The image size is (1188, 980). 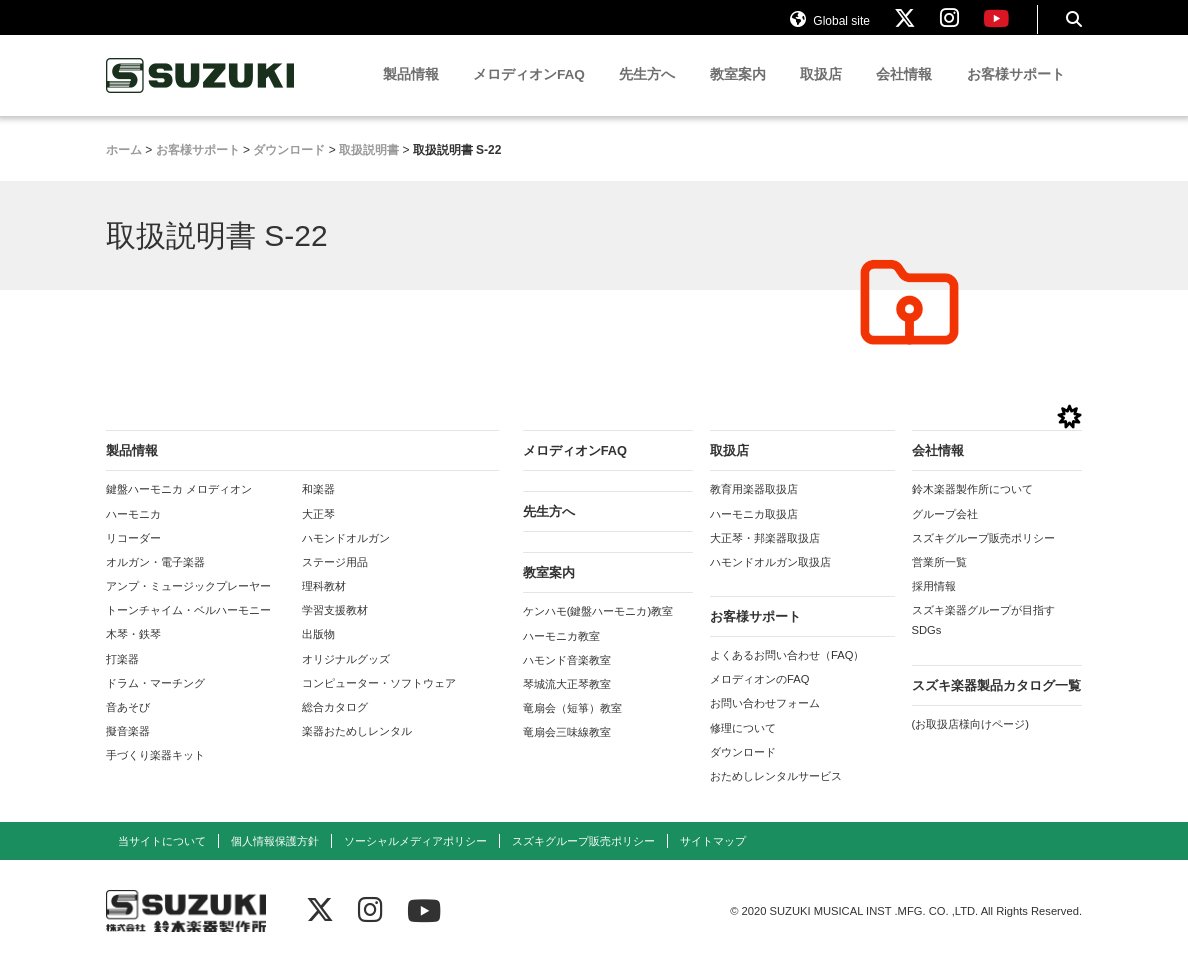 What do you see at coordinates (909, 304) in the screenshot?
I see `navigate to root directory` at bounding box center [909, 304].